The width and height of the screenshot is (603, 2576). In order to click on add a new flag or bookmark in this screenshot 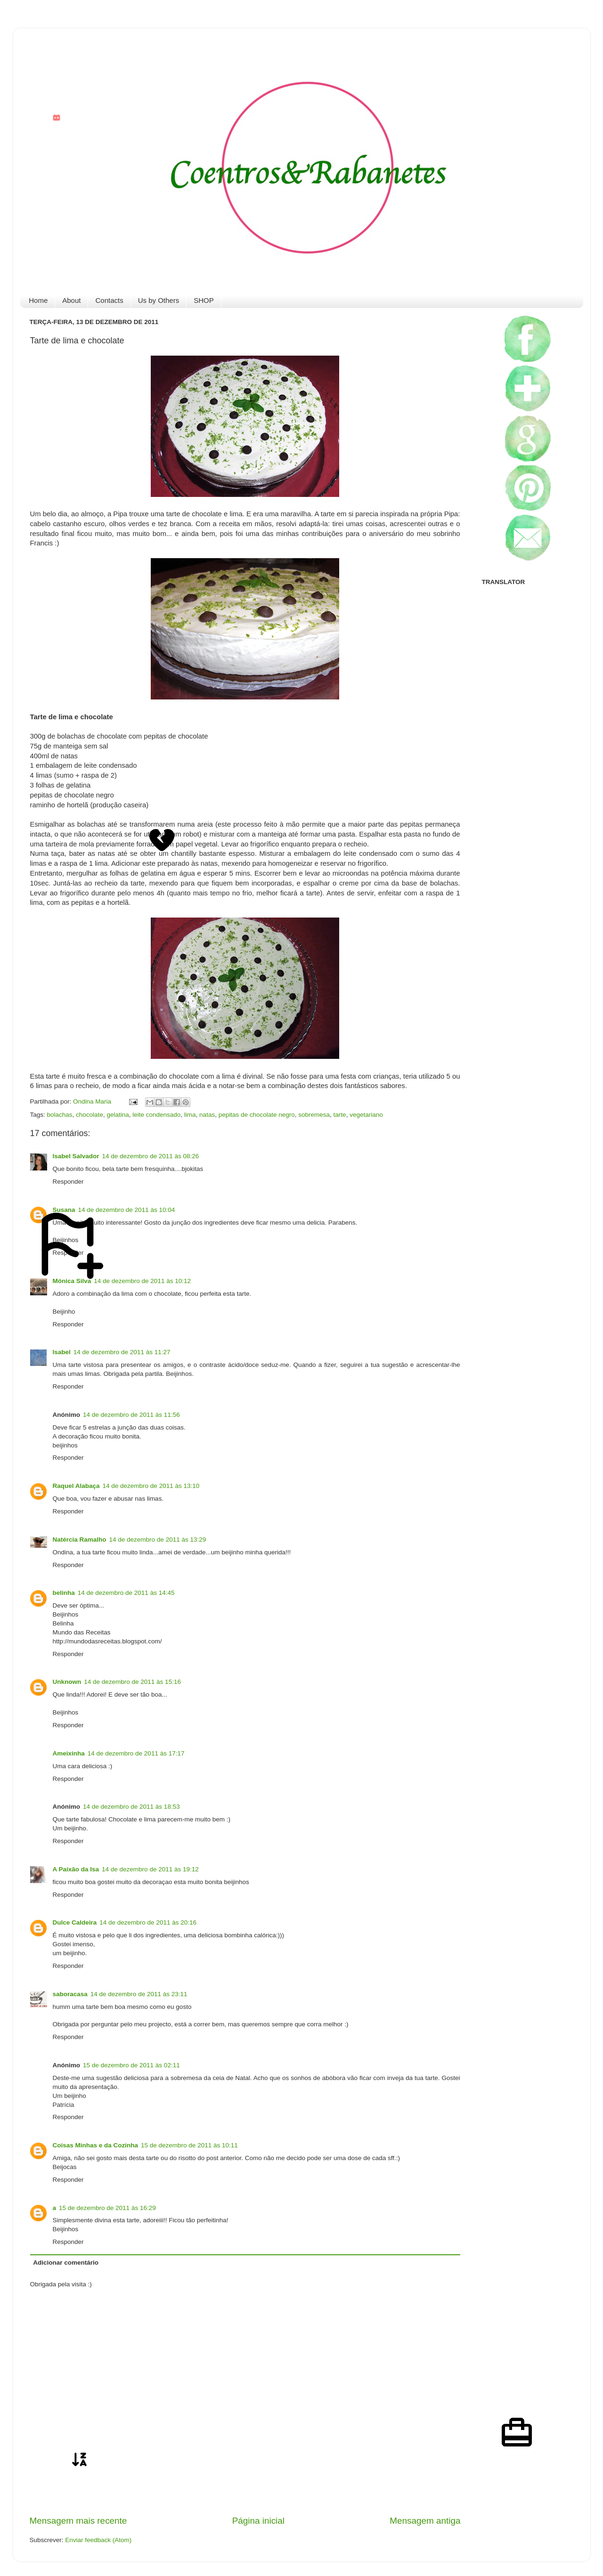, I will do `click(67, 1243)`.